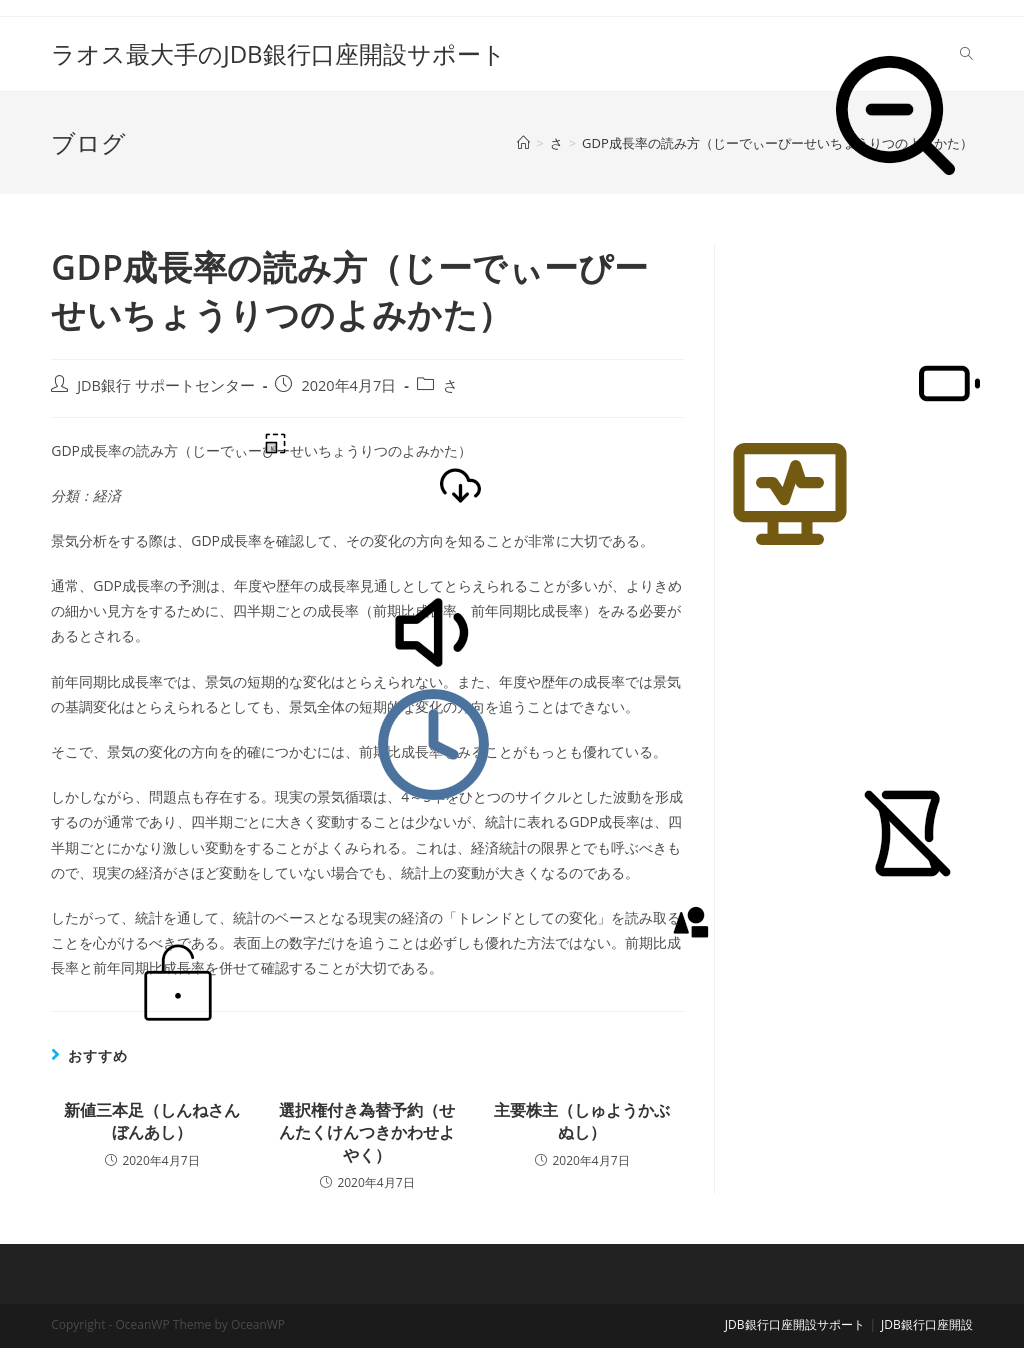 This screenshot has height=1348, width=1024. What do you see at coordinates (790, 494) in the screenshot?
I see `view heart rate or vital sign data` at bounding box center [790, 494].